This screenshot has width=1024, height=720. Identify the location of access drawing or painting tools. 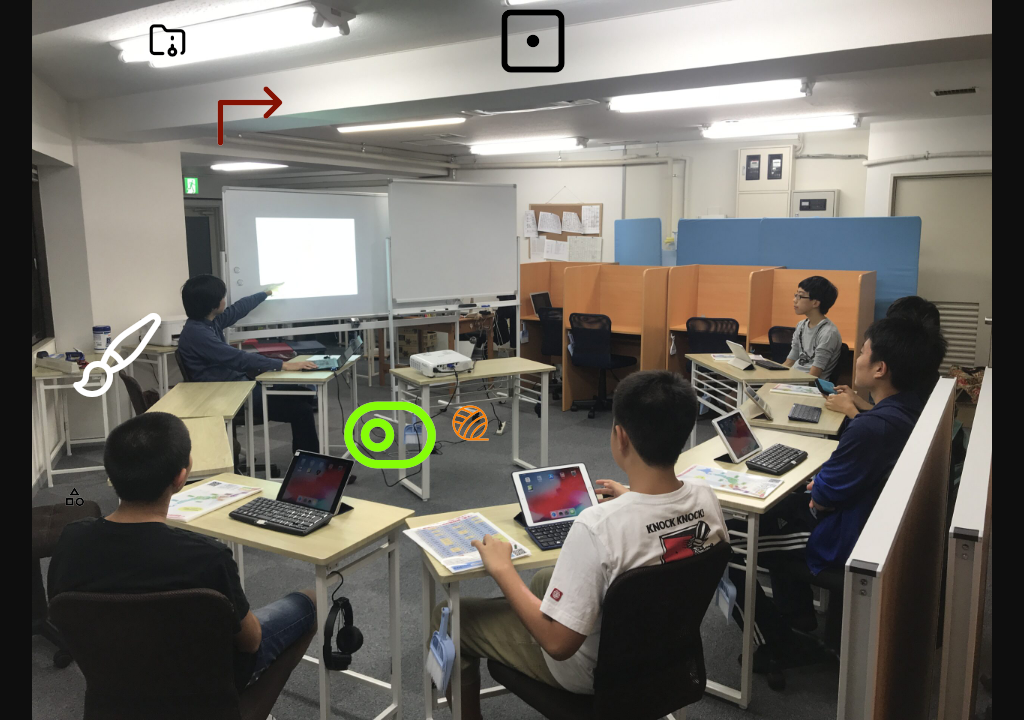
(119, 355).